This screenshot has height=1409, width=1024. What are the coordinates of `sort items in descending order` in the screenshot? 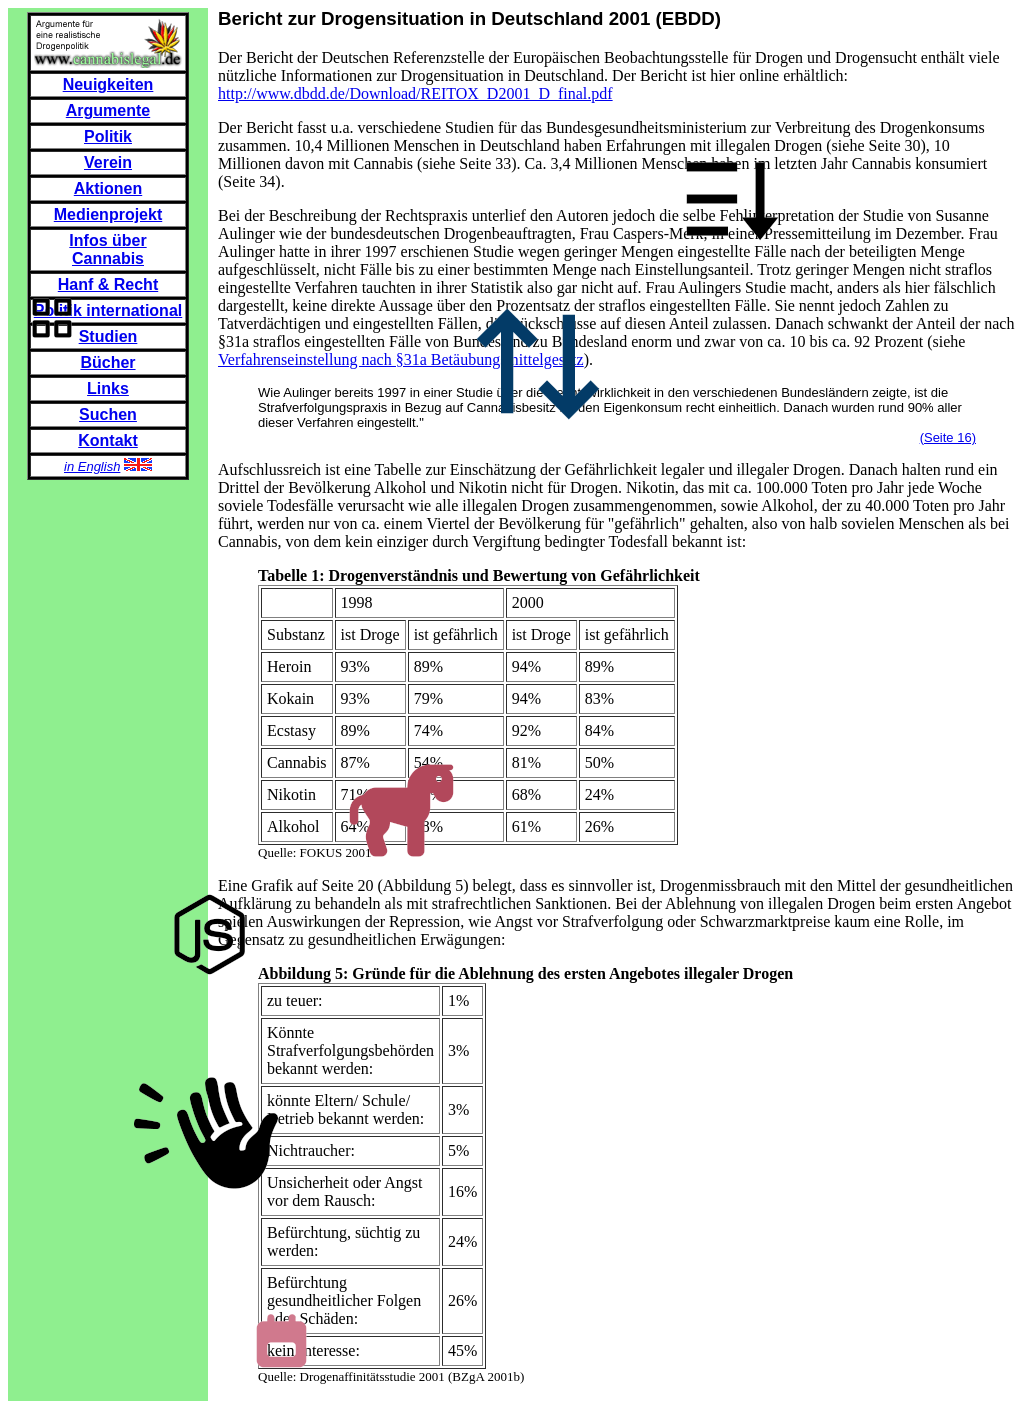 It's located at (728, 199).